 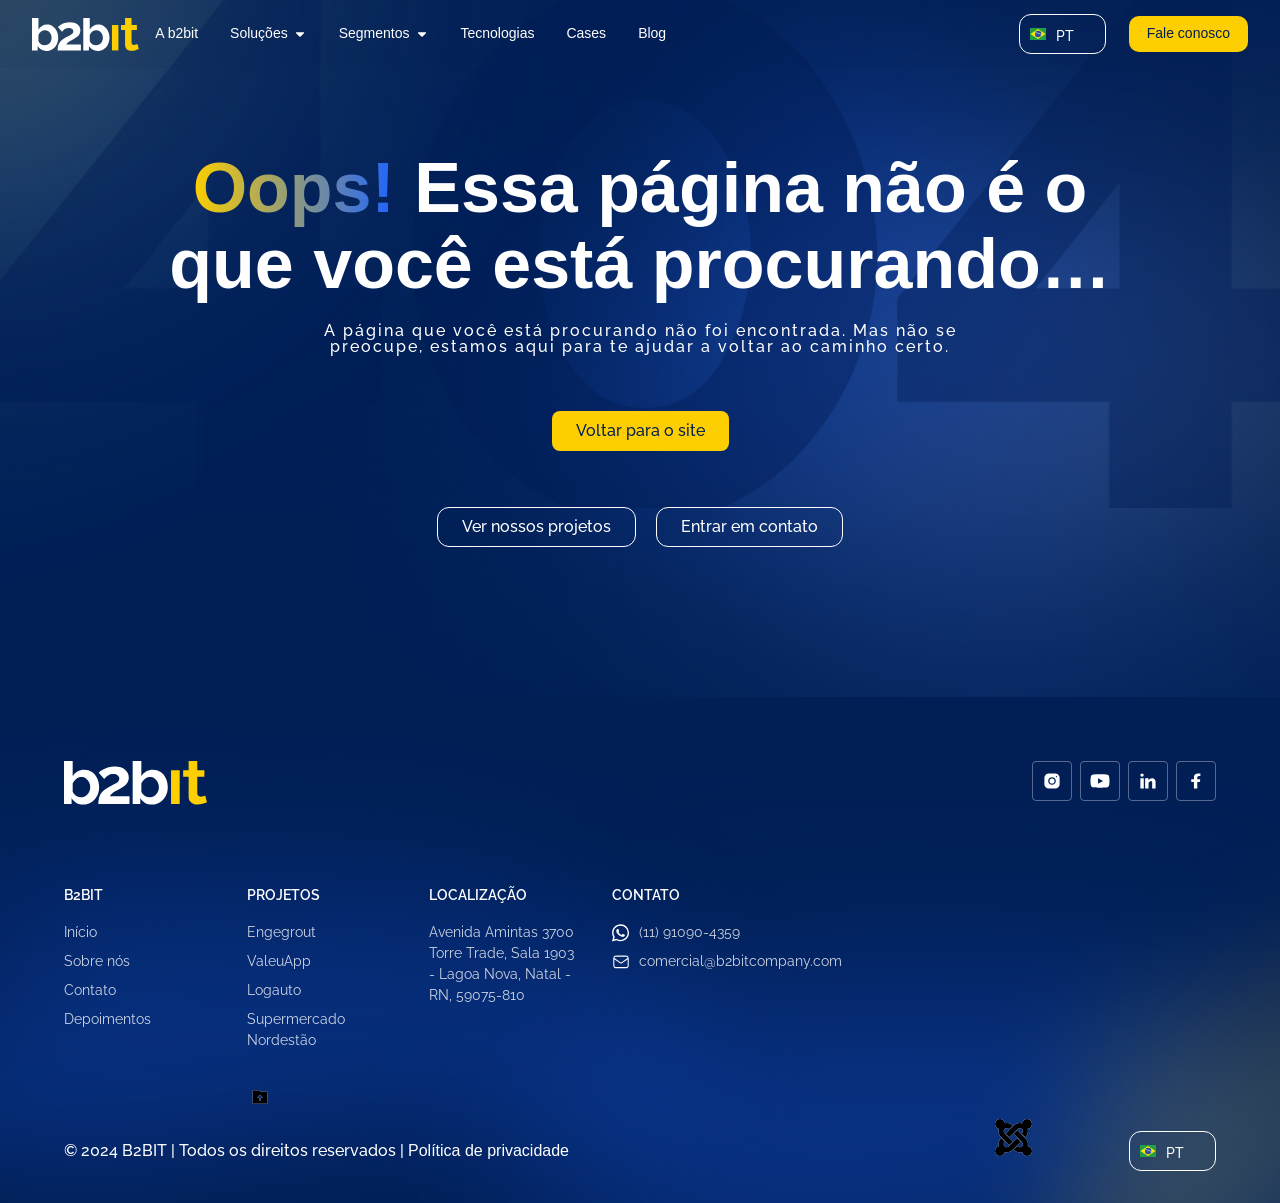 What do you see at coordinates (260, 1097) in the screenshot?
I see `upload files to a folder` at bounding box center [260, 1097].